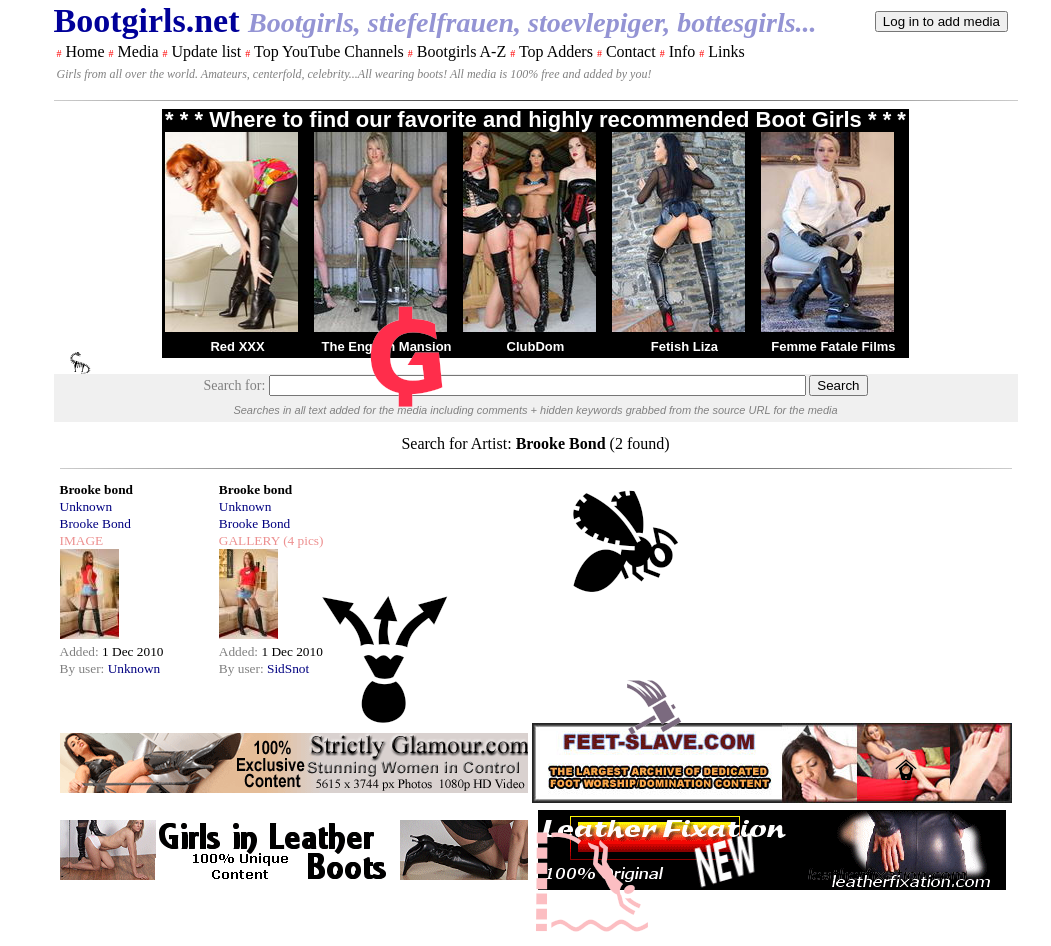 Image resolution: width=1051 pixels, height=946 pixels. Describe the element at coordinates (405, 356) in the screenshot. I see `view your current credits balance` at that location.